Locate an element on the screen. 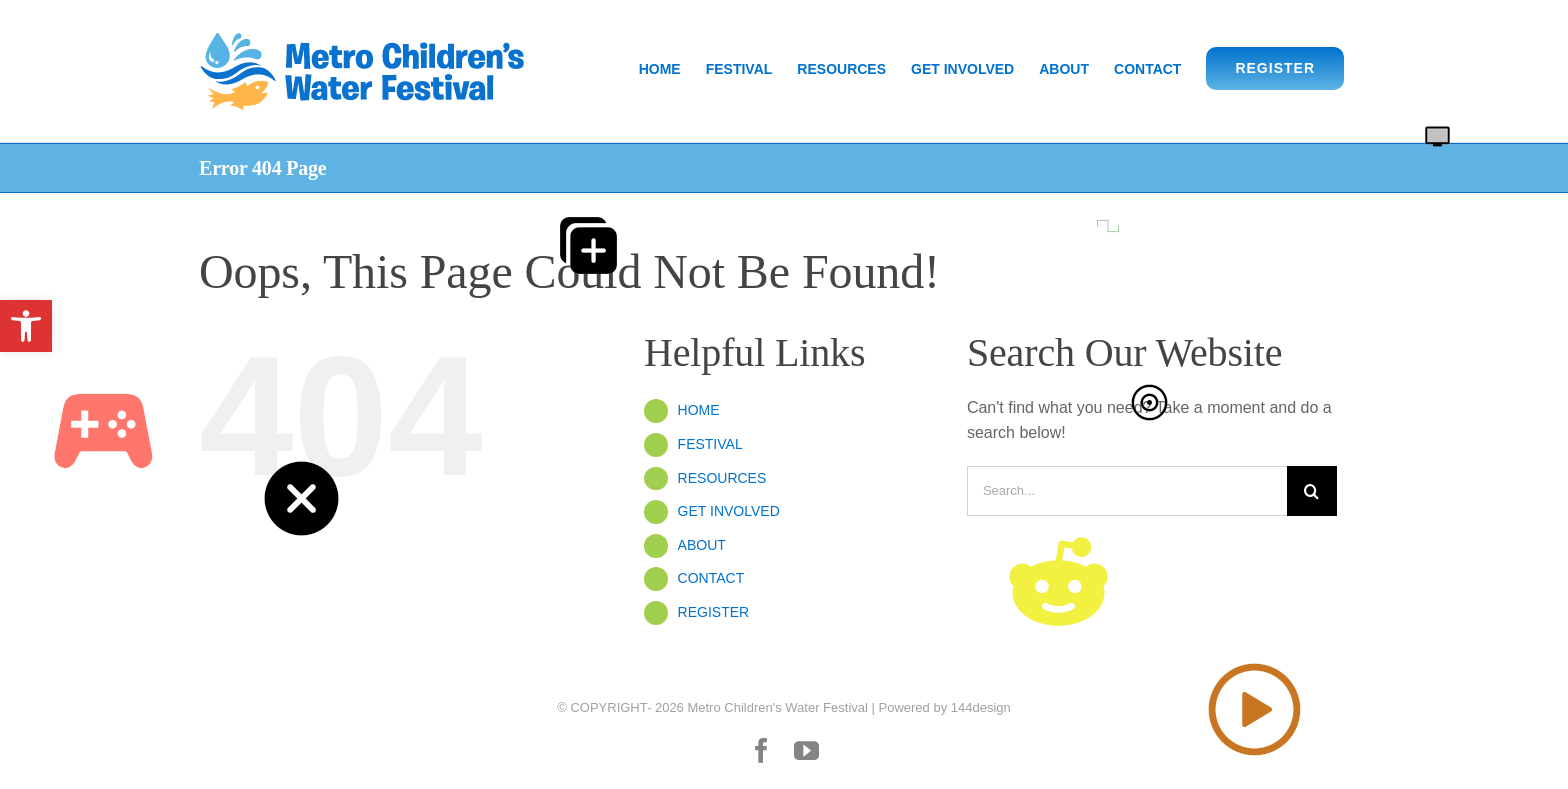 This screenshot has width=1568, height=789. toggle square wave audio signal is located at coordinates (1108, 226).